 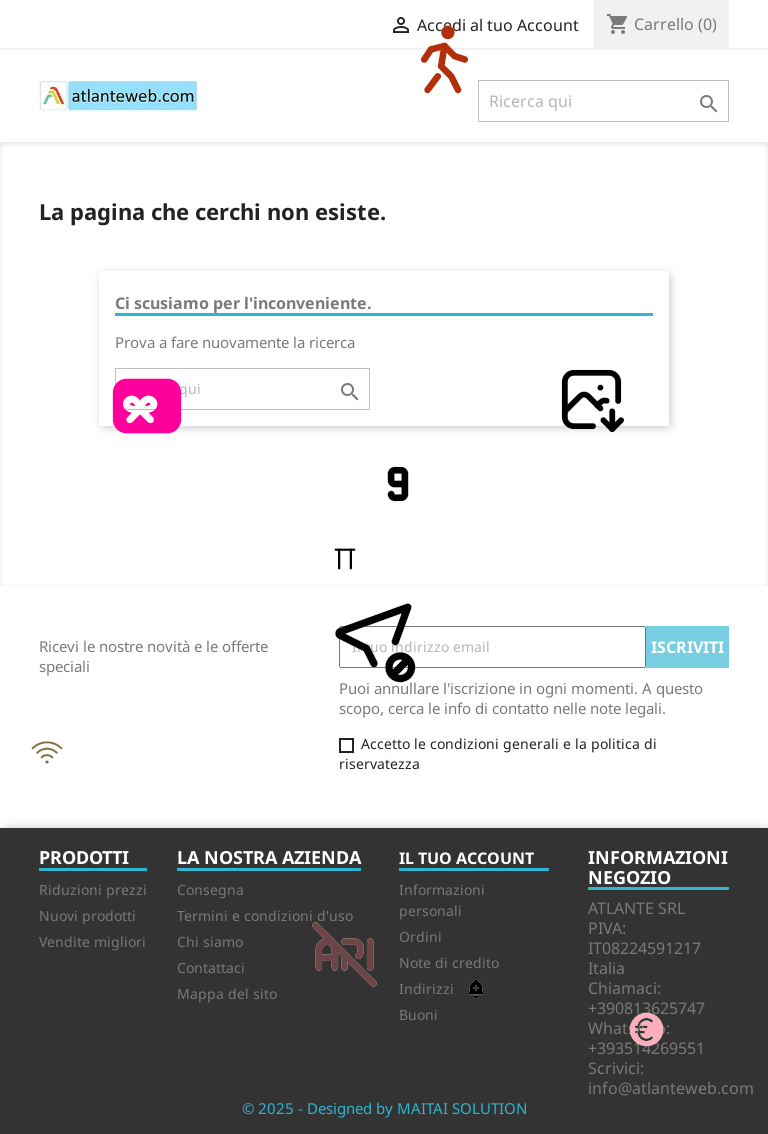 What do you see at coordinates (444, 59) in the screenshot?
I see `select walking as your navigation mode` at bounding box center [444, 59].